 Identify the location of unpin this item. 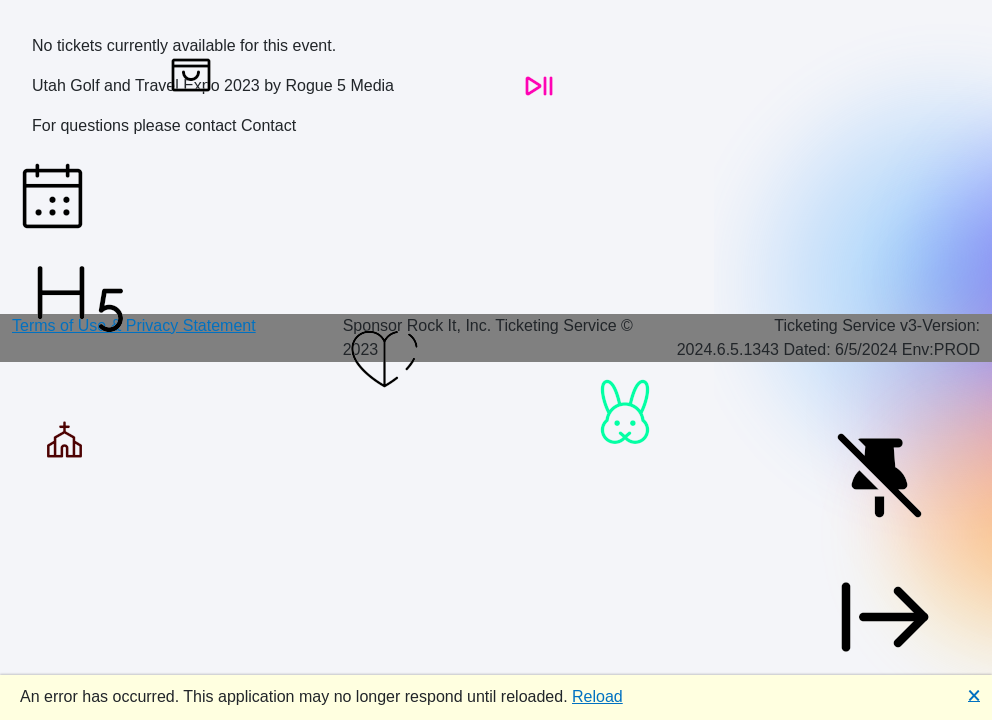
(879, 475).